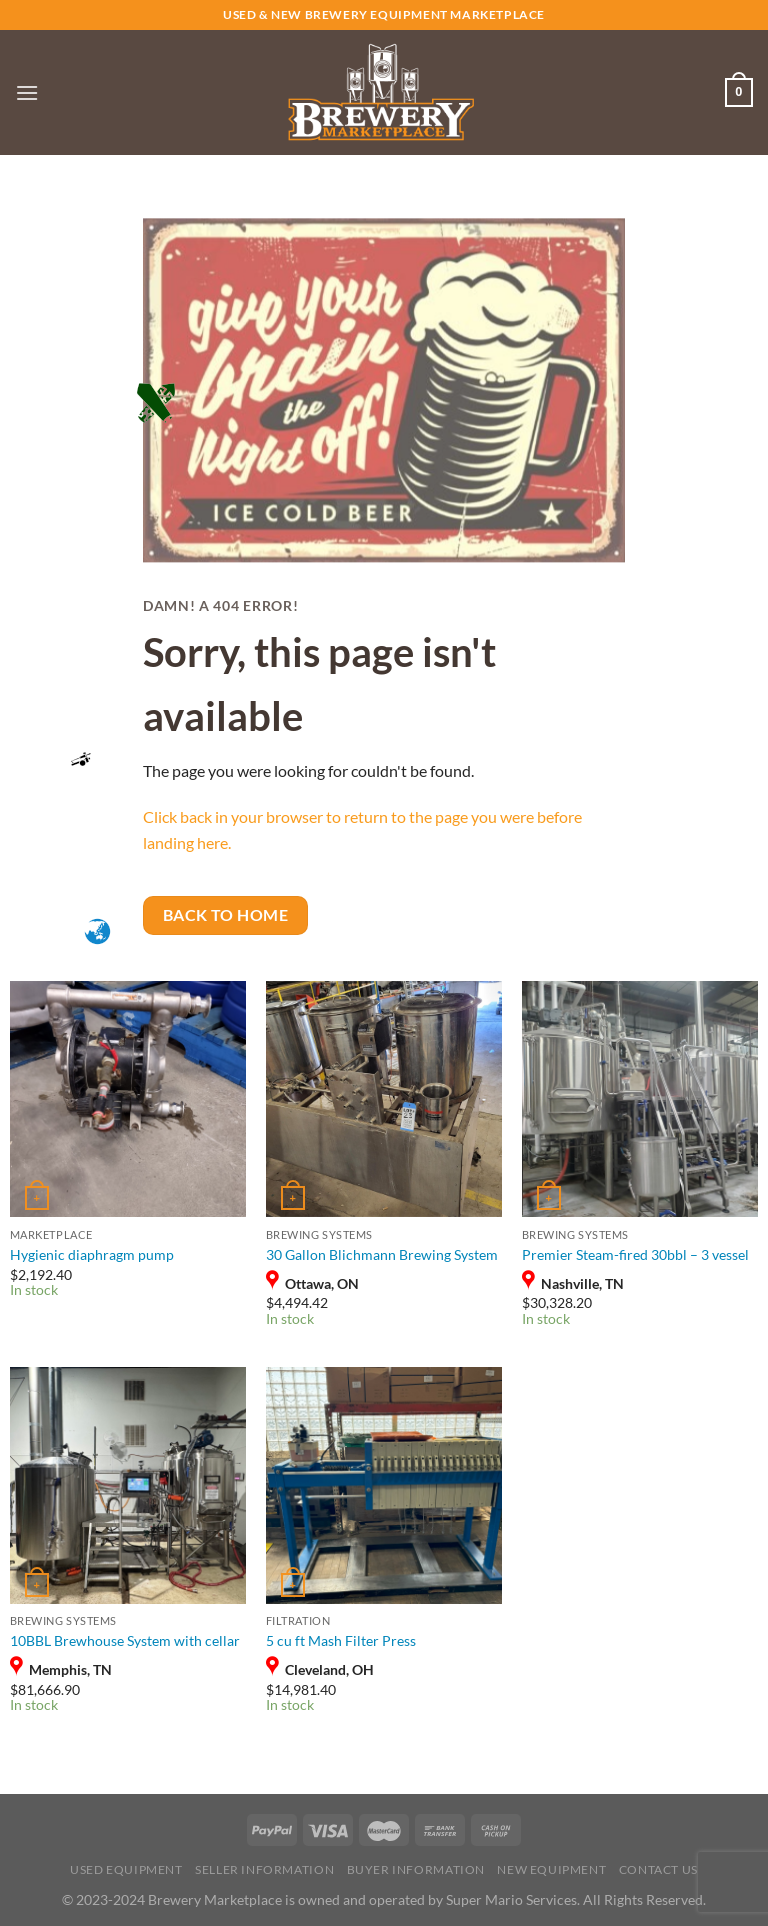  I want to click on select asia-oceania region, so click(97, 931).